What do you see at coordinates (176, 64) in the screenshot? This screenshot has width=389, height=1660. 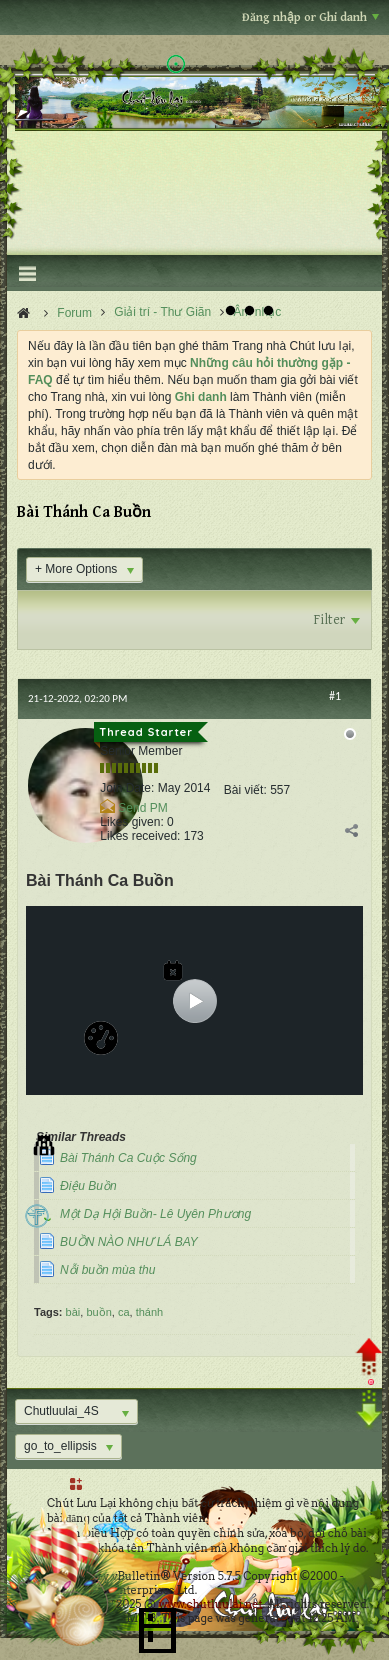 I see `select or mark an item as active` at bounding box center [176, 64].